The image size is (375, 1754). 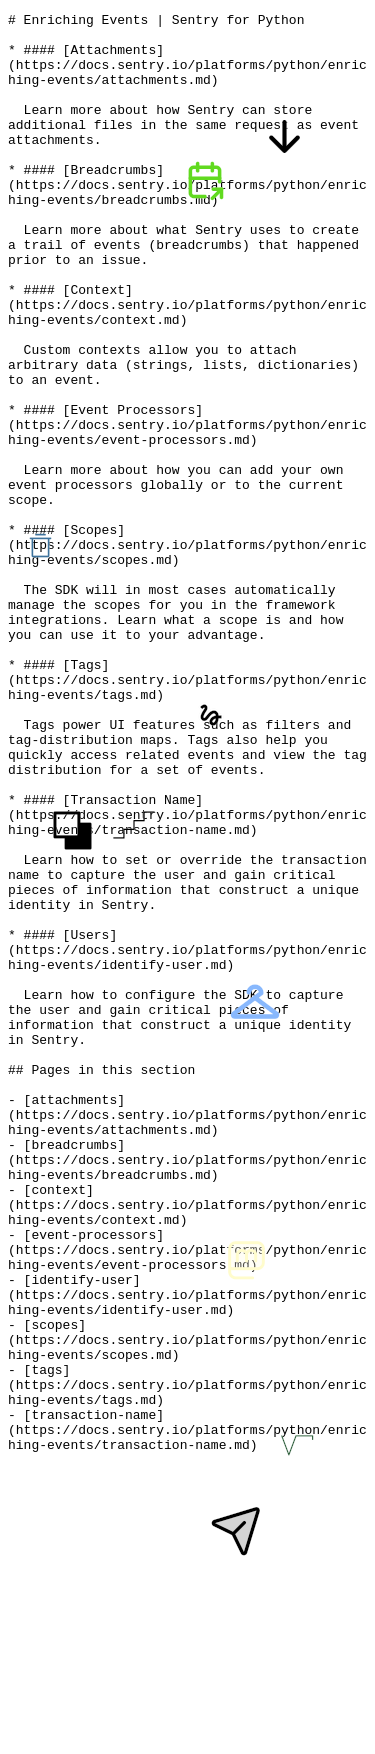 What do you see at coordinates (246, 1259) in the screenshot?
I see `open mastodon app` at bounding box center [246, 1259].